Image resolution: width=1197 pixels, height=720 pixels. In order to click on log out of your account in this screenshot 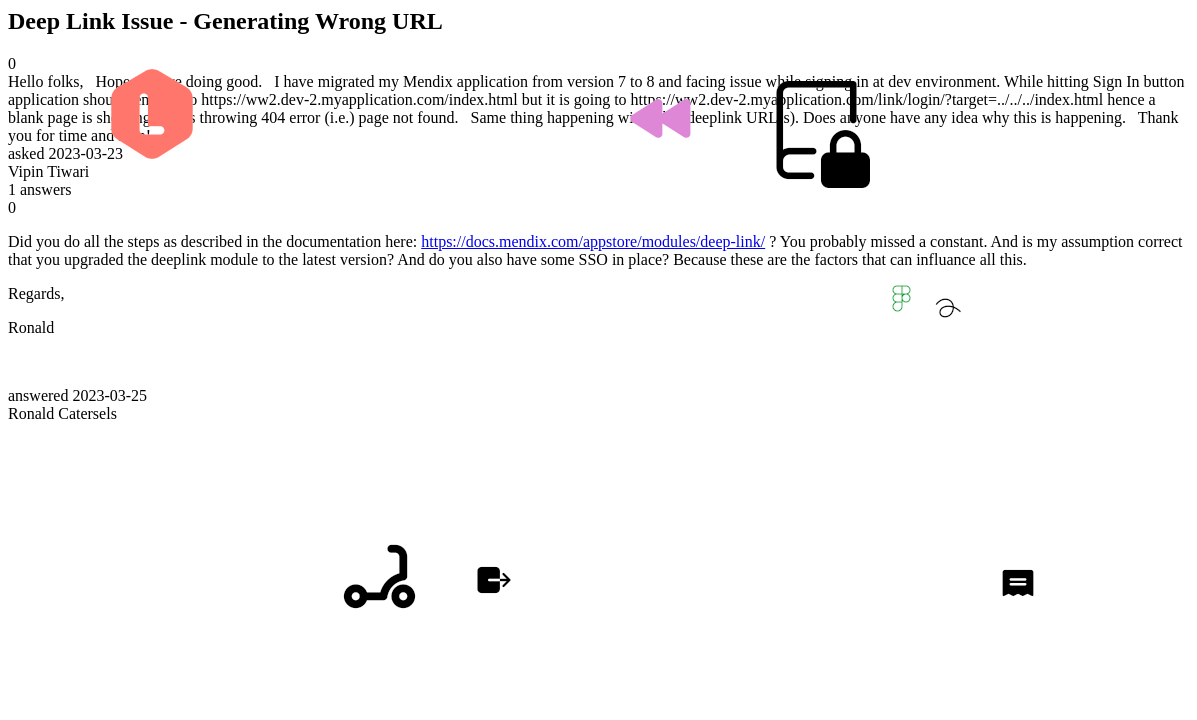, I will do `click(494, 580)`.